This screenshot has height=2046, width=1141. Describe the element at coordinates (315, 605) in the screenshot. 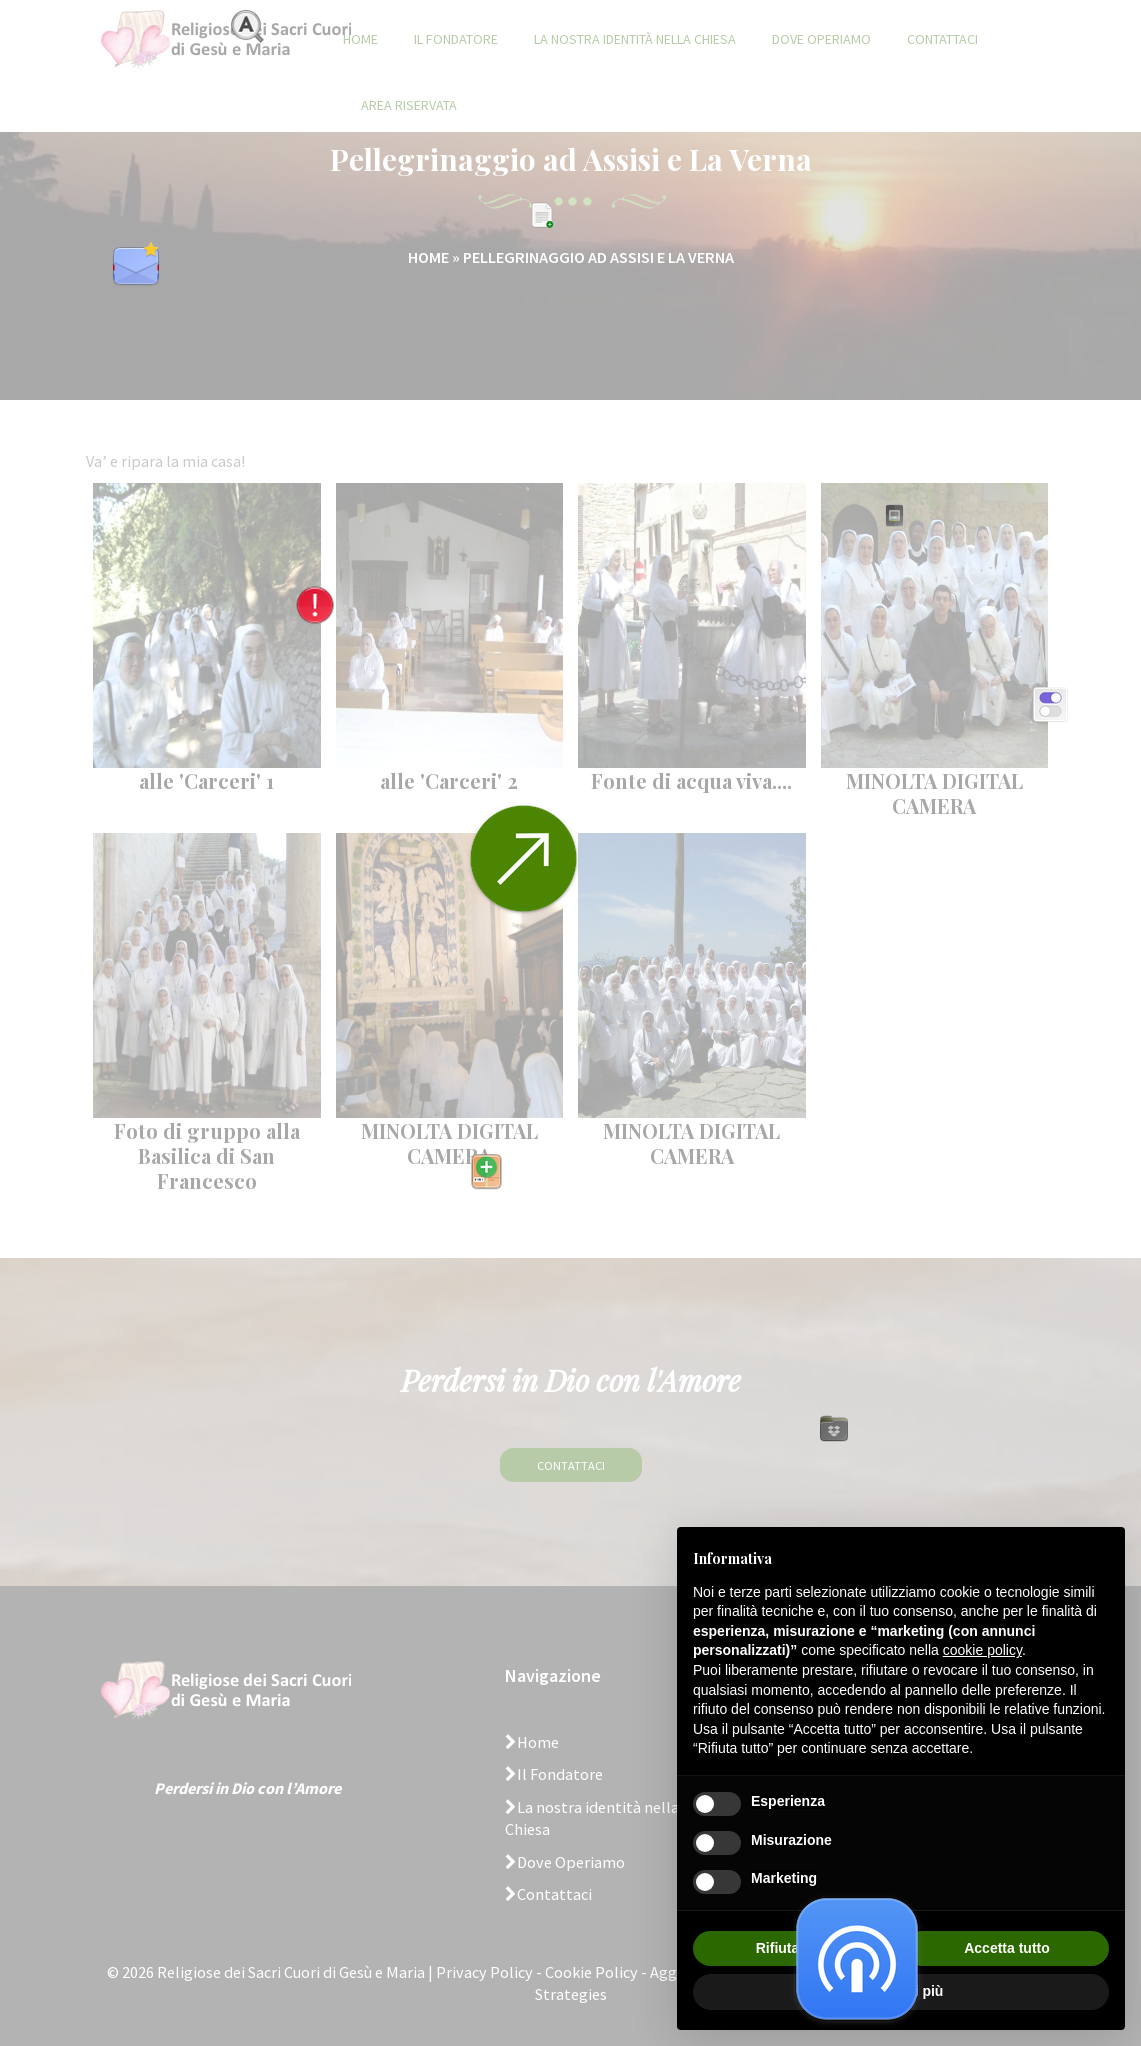

I see `indicates a warning or alert in a dialog` at that location.